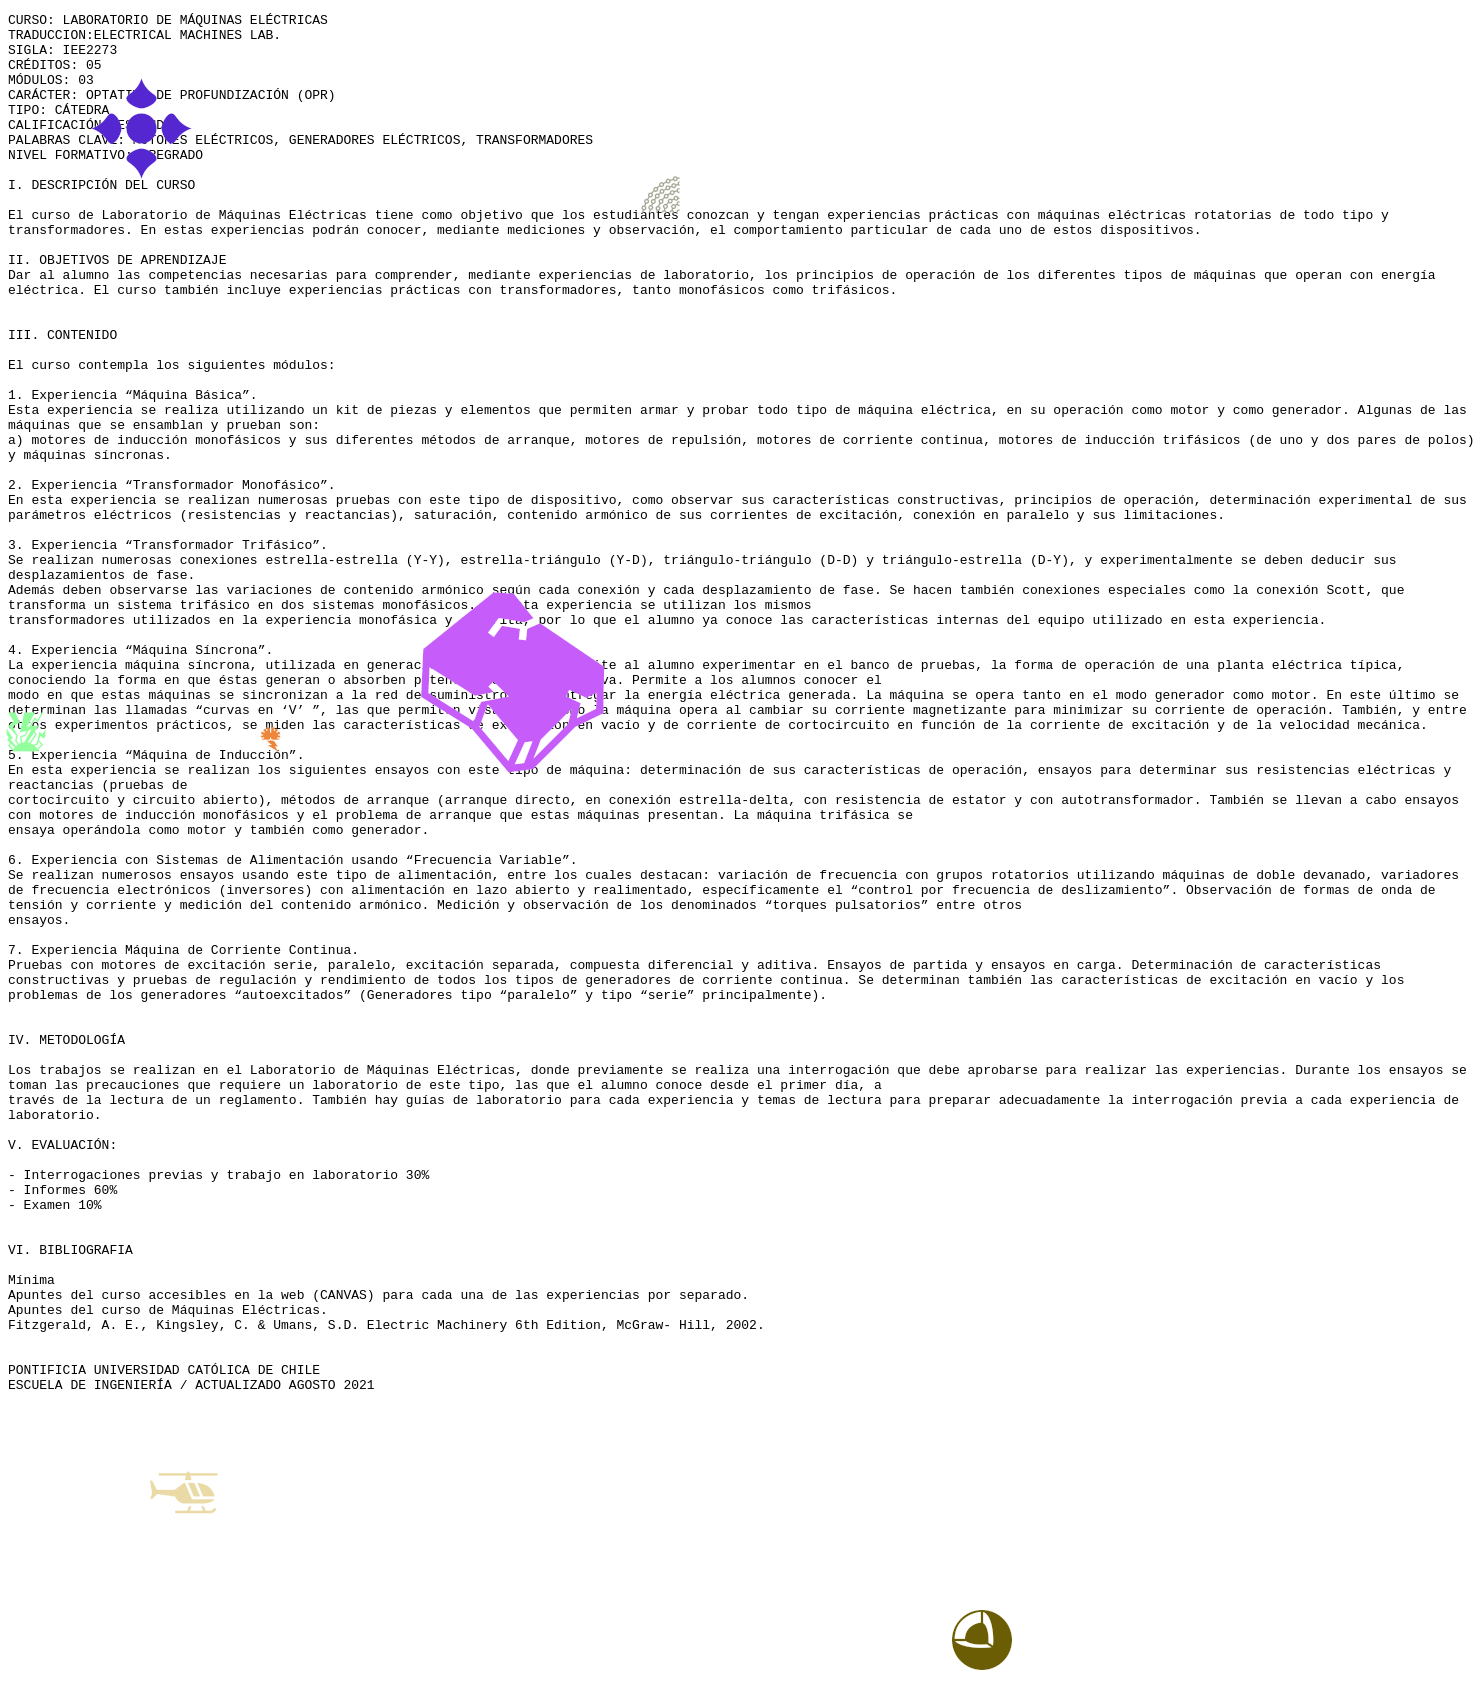 The image size is (1483, 1700). Describe the element at coordinates (270, 739) in the screenshot. I see `start a brainstorming session` at that location.